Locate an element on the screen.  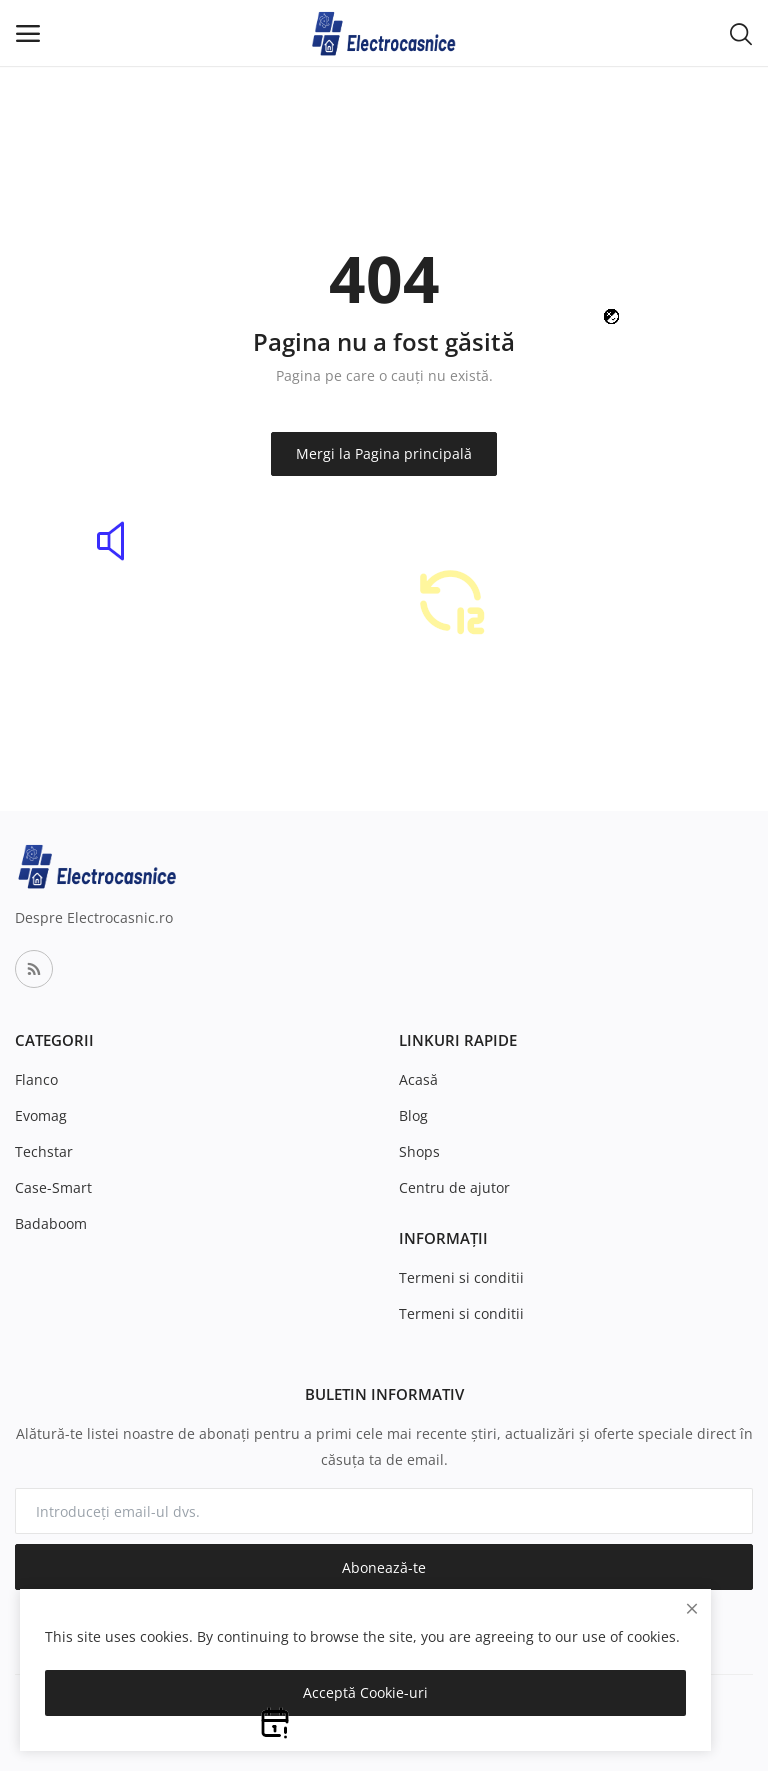
indicates an unreliable or intermittent test result is located at coordinates (611, 316).